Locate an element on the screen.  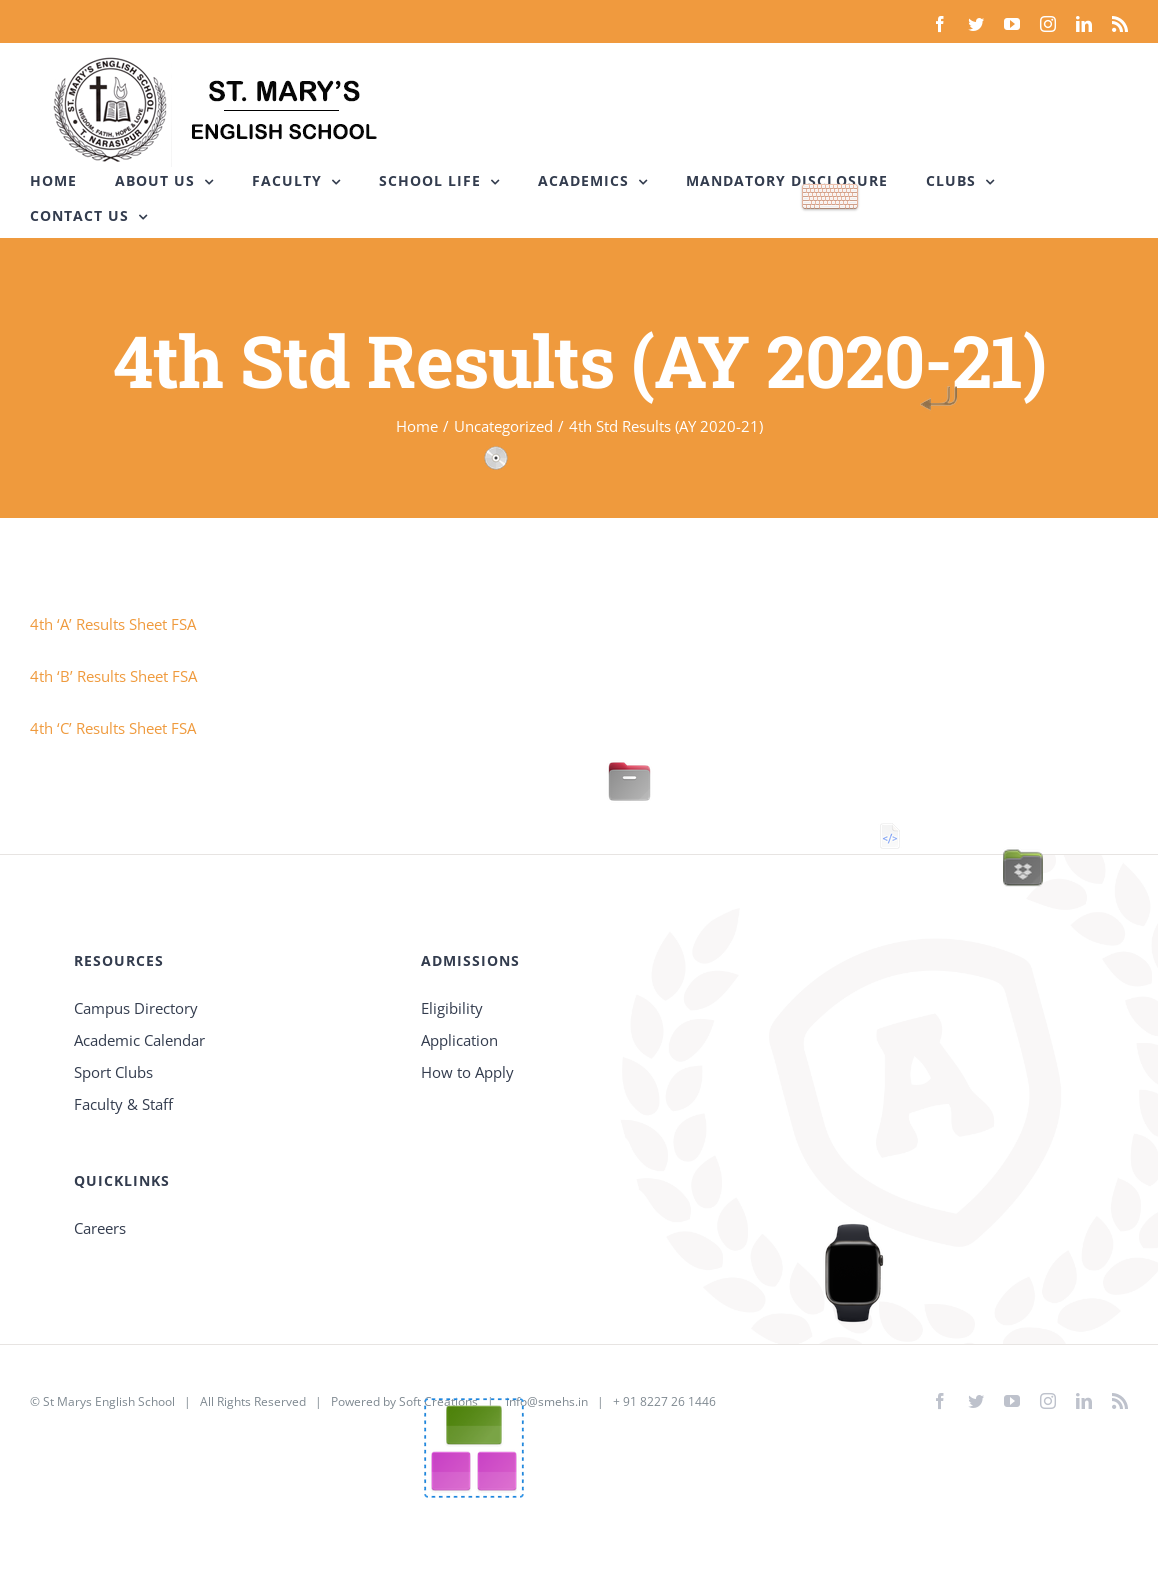
indicates an HTML or web page file is located at coordinates (890, 836).